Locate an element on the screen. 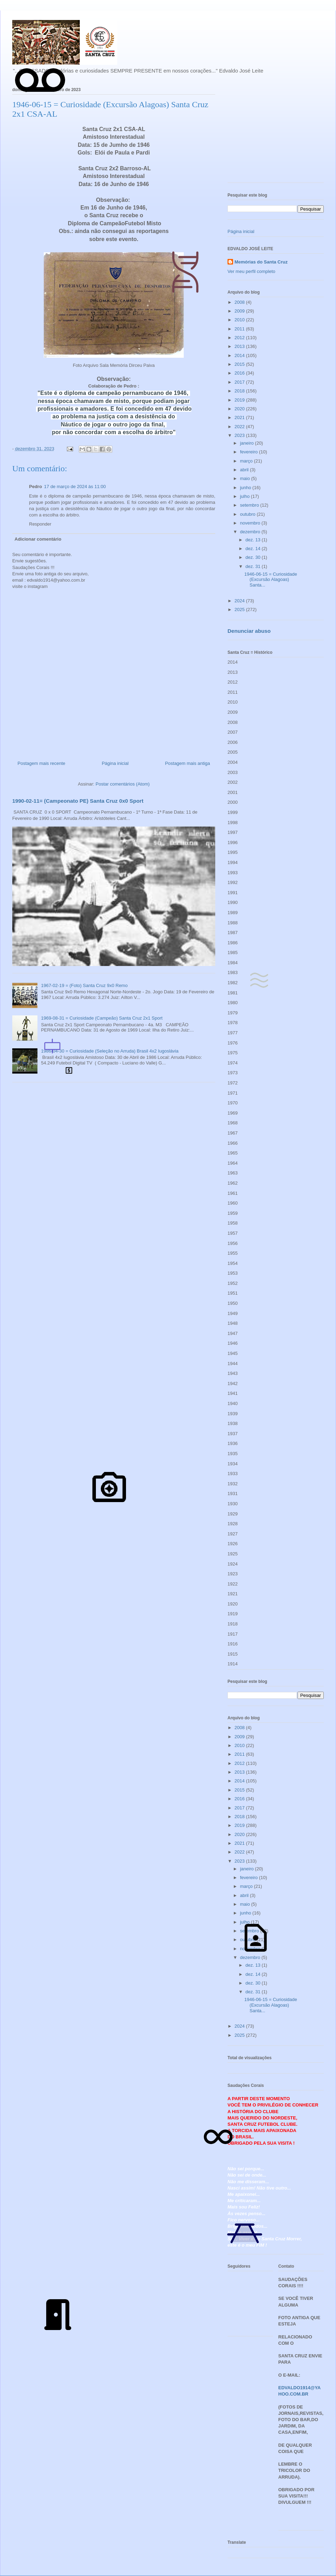 This screenshot has height=2576, width=336. align object to horizontal center is located at coordinates (52, 1046).